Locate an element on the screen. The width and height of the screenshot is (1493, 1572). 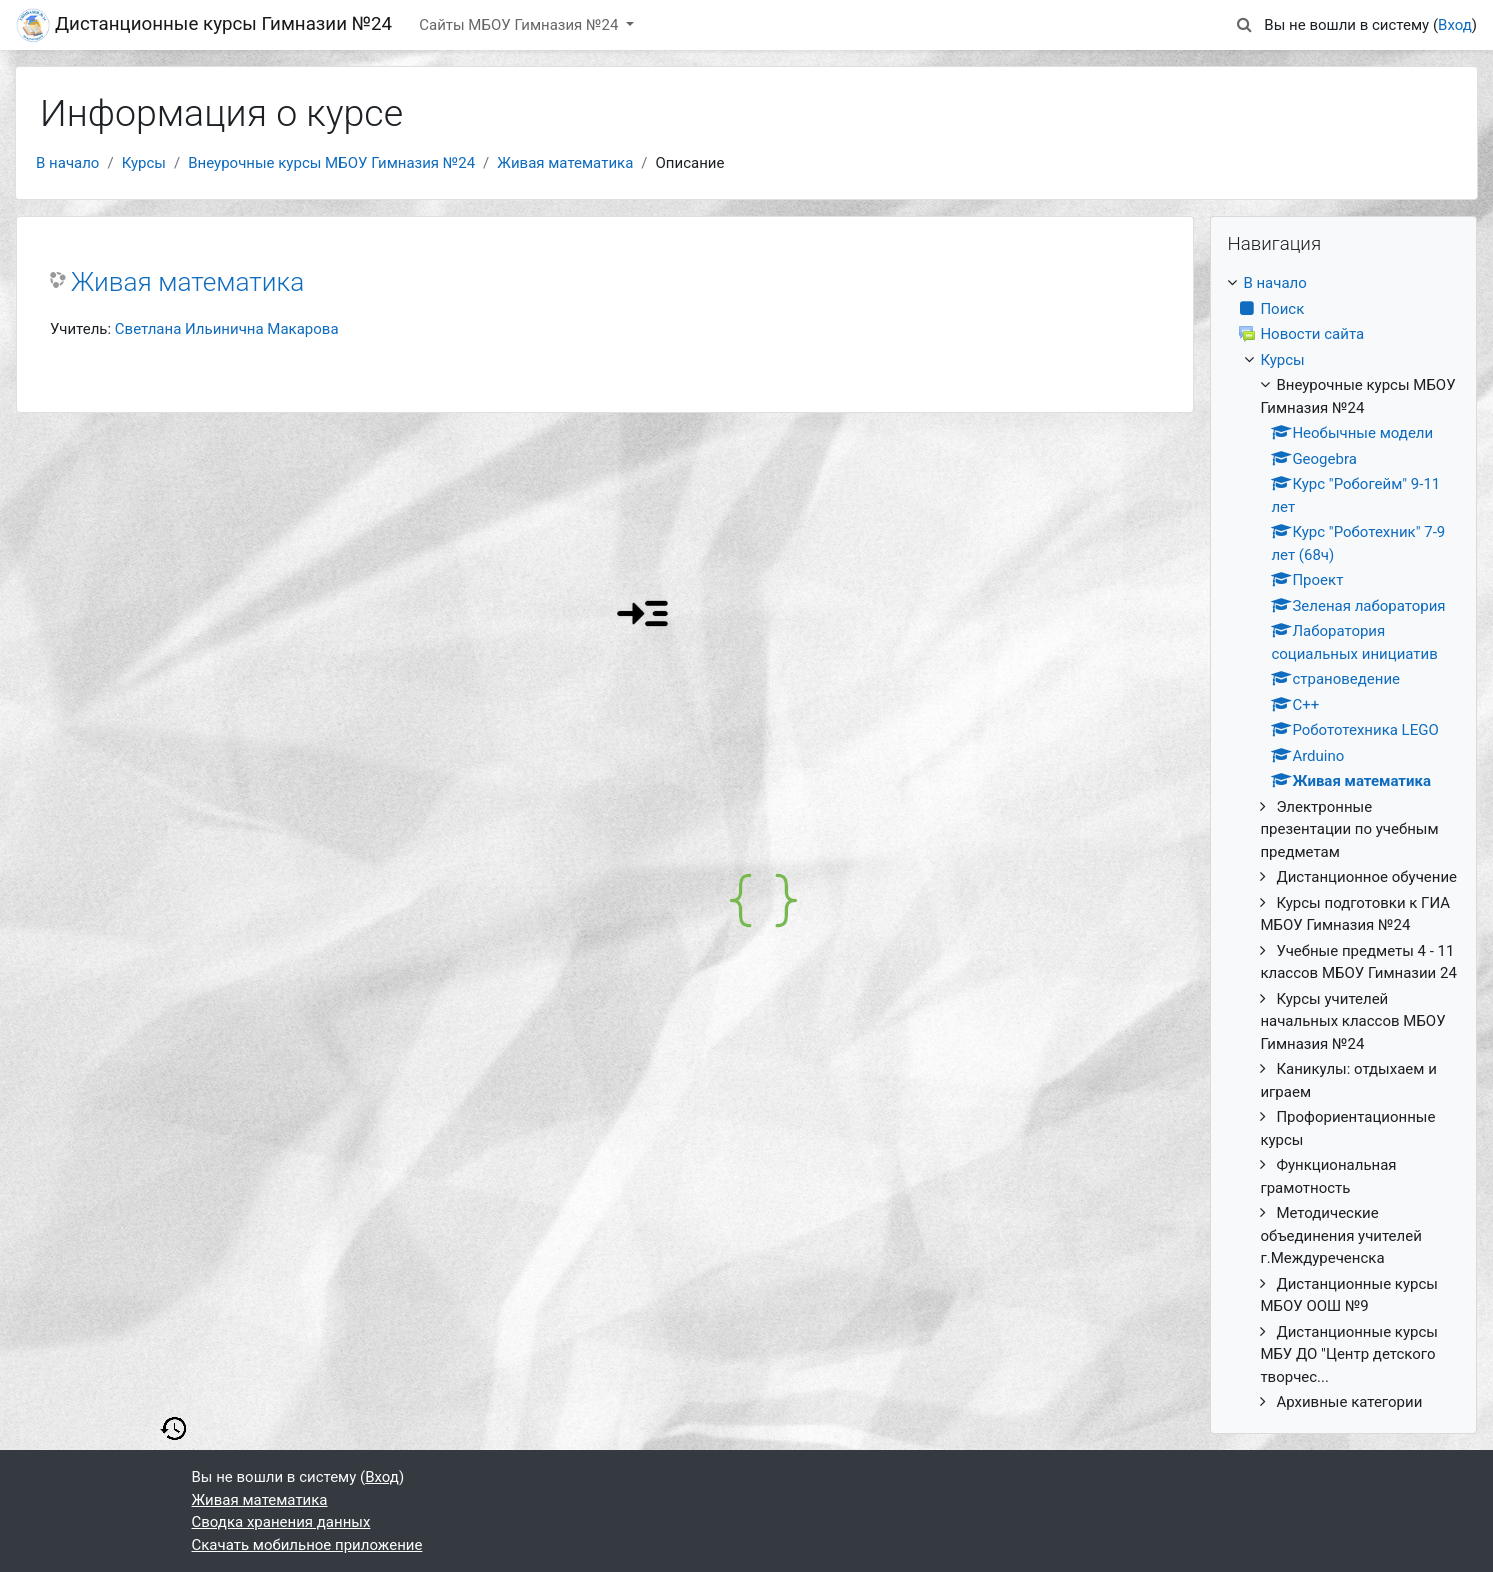
view or edit code is located at coordinates (763, 900).